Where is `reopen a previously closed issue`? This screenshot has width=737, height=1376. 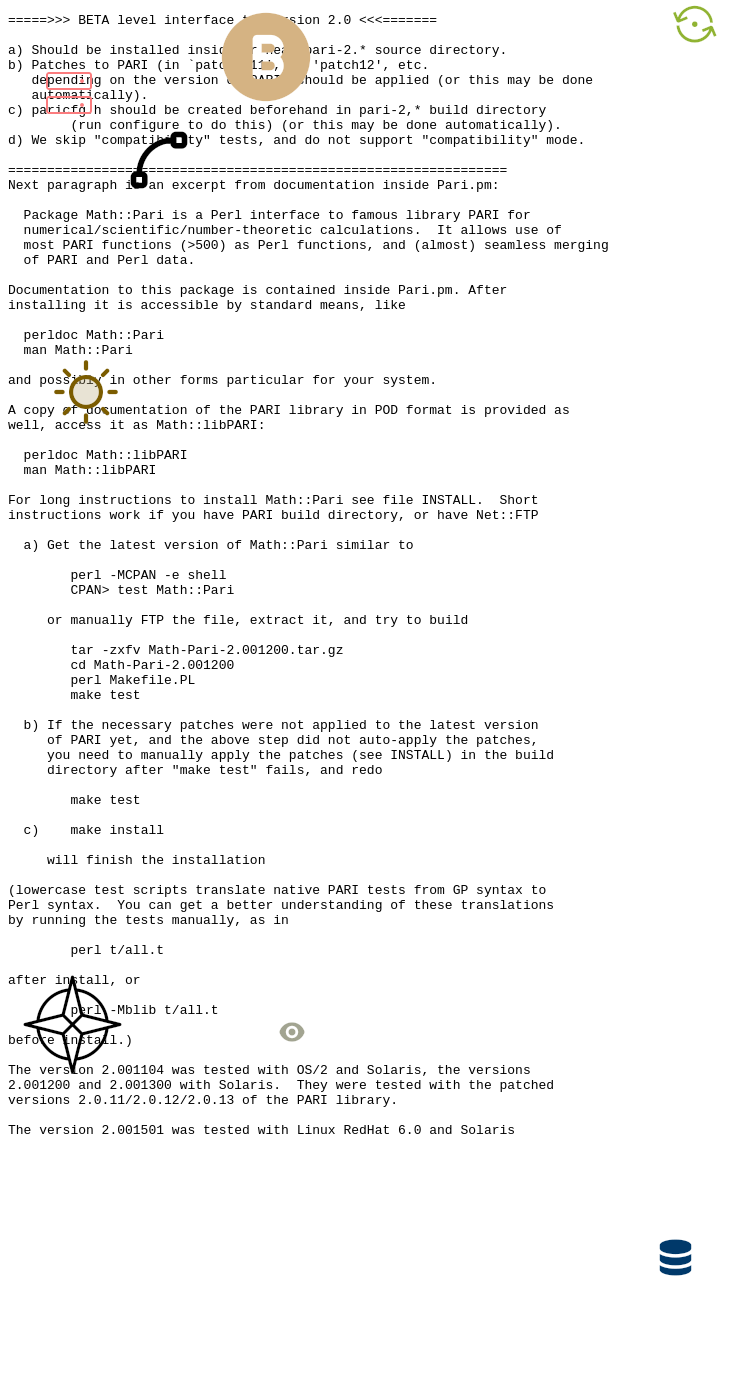 reopen a previously closed issue is located at coordinates (695, 25).